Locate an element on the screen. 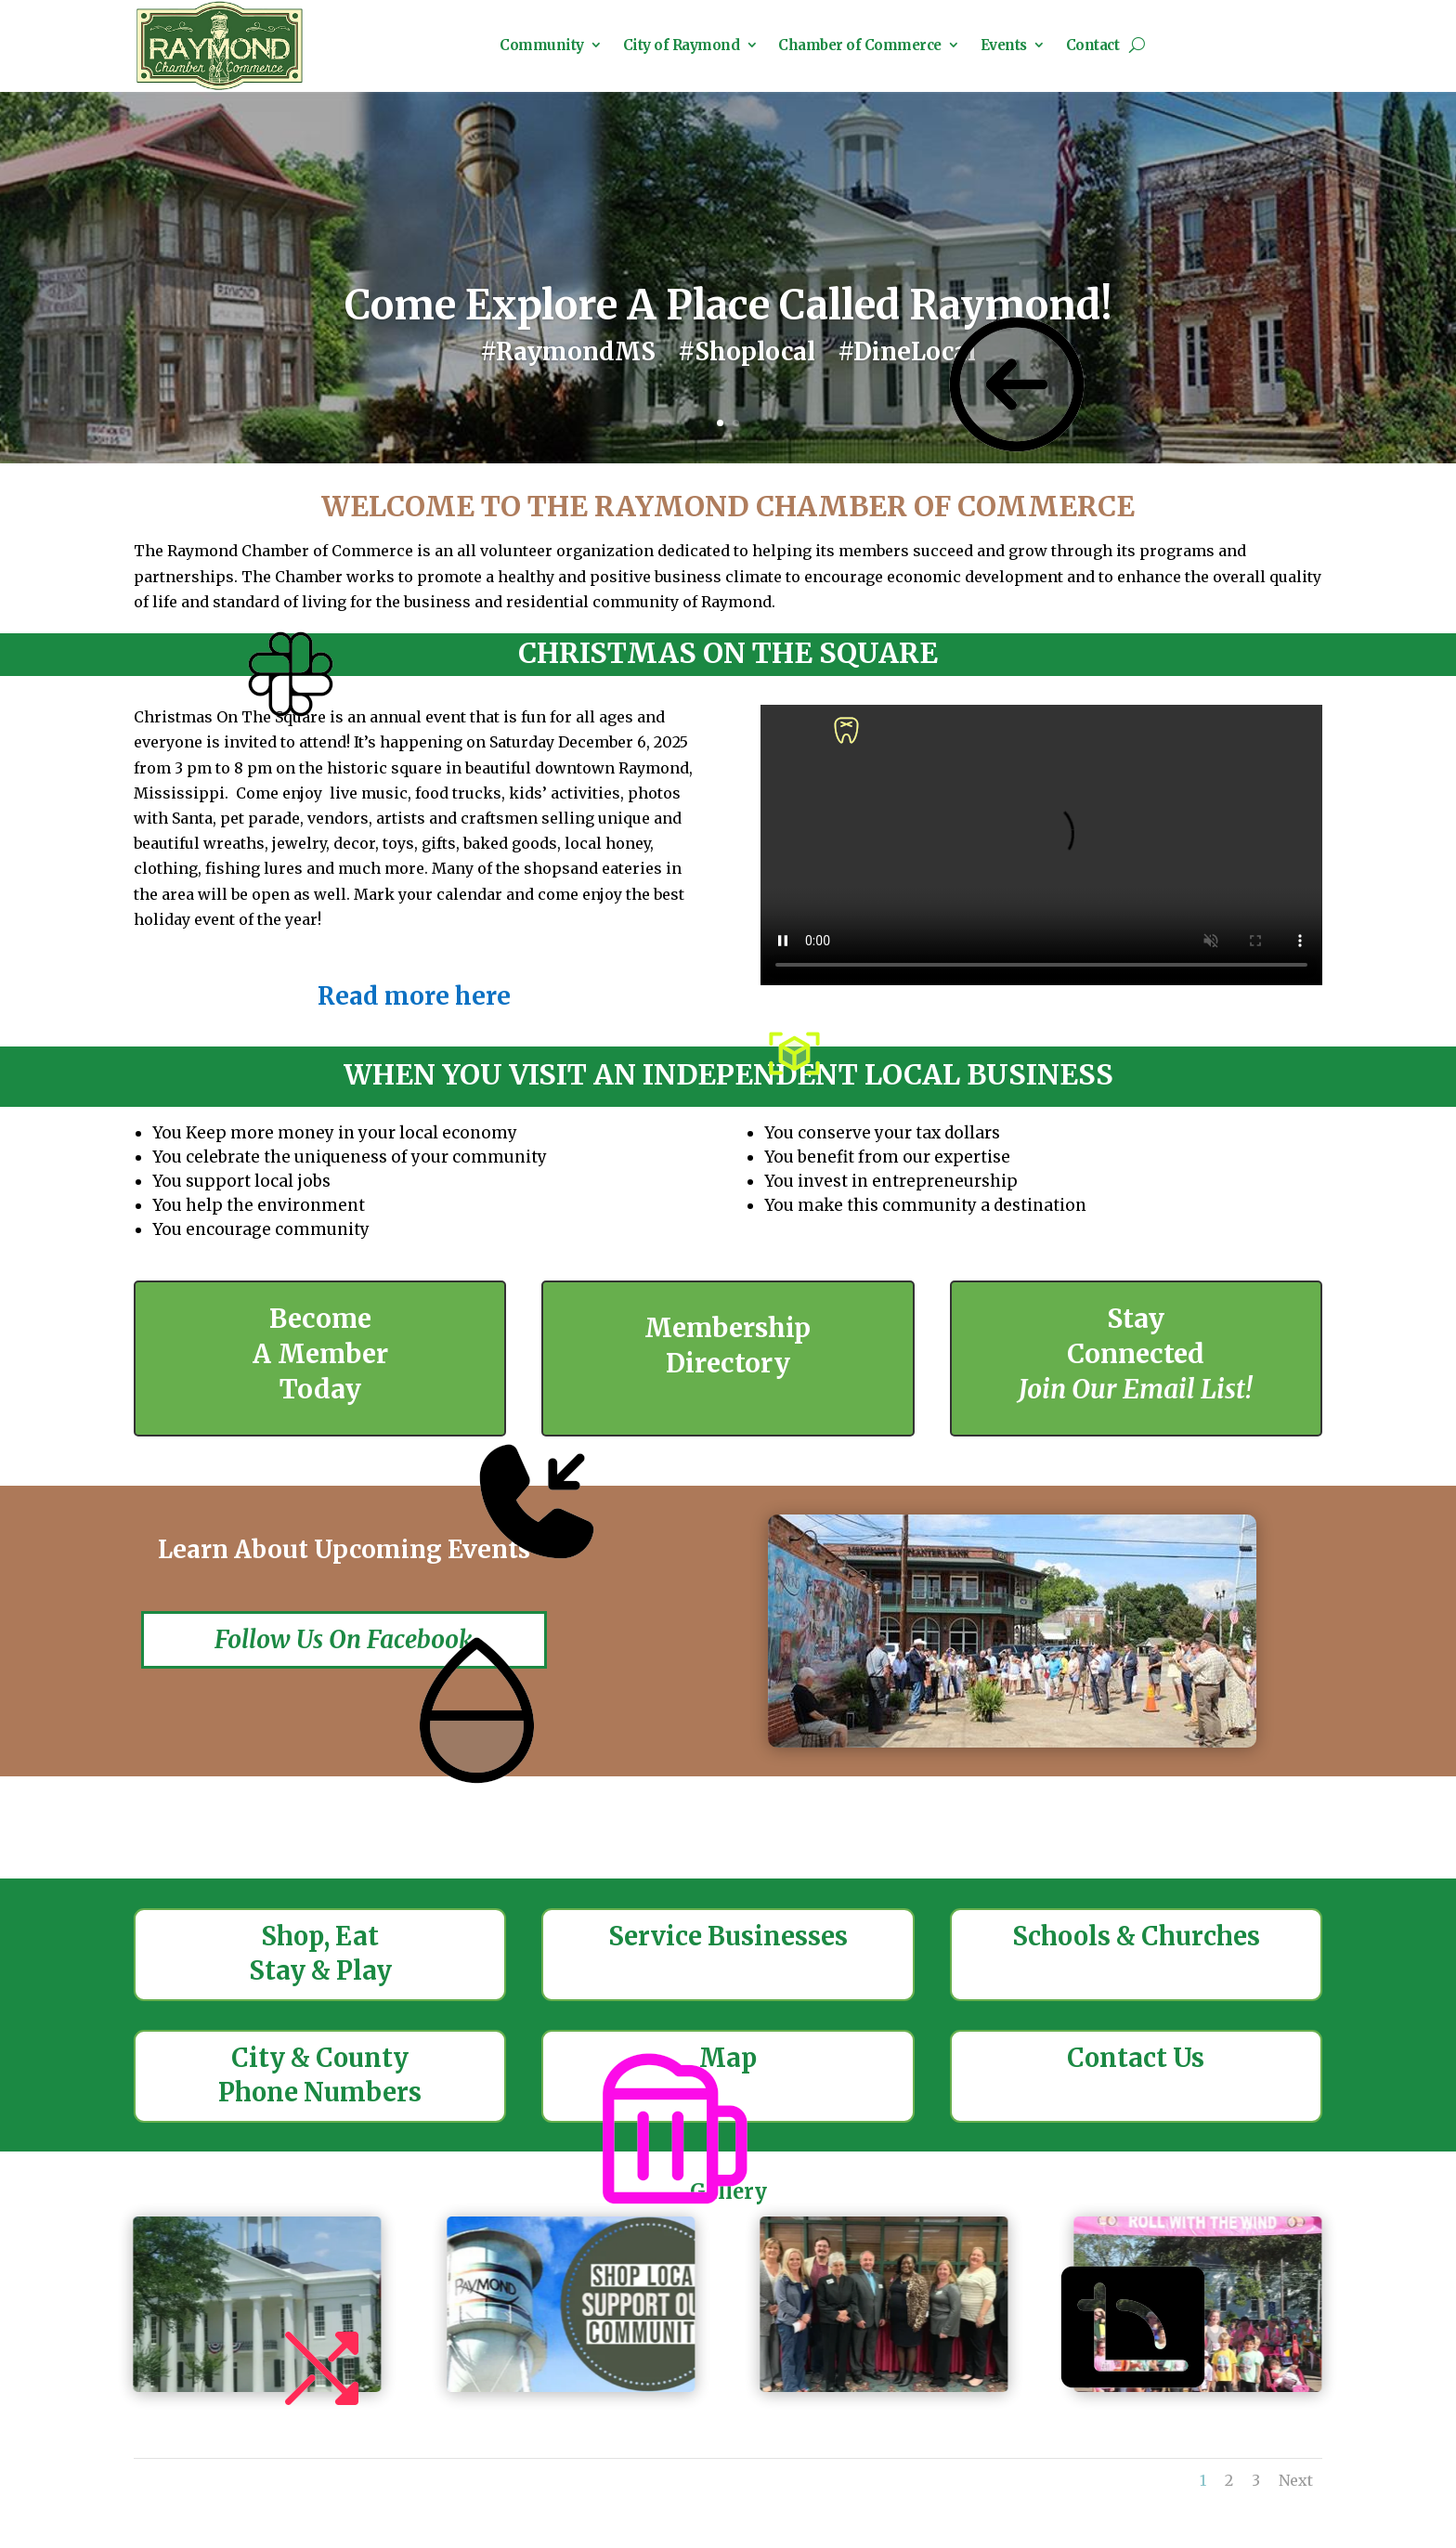  go back to the previous screen is located at coordinates (1017, 384).